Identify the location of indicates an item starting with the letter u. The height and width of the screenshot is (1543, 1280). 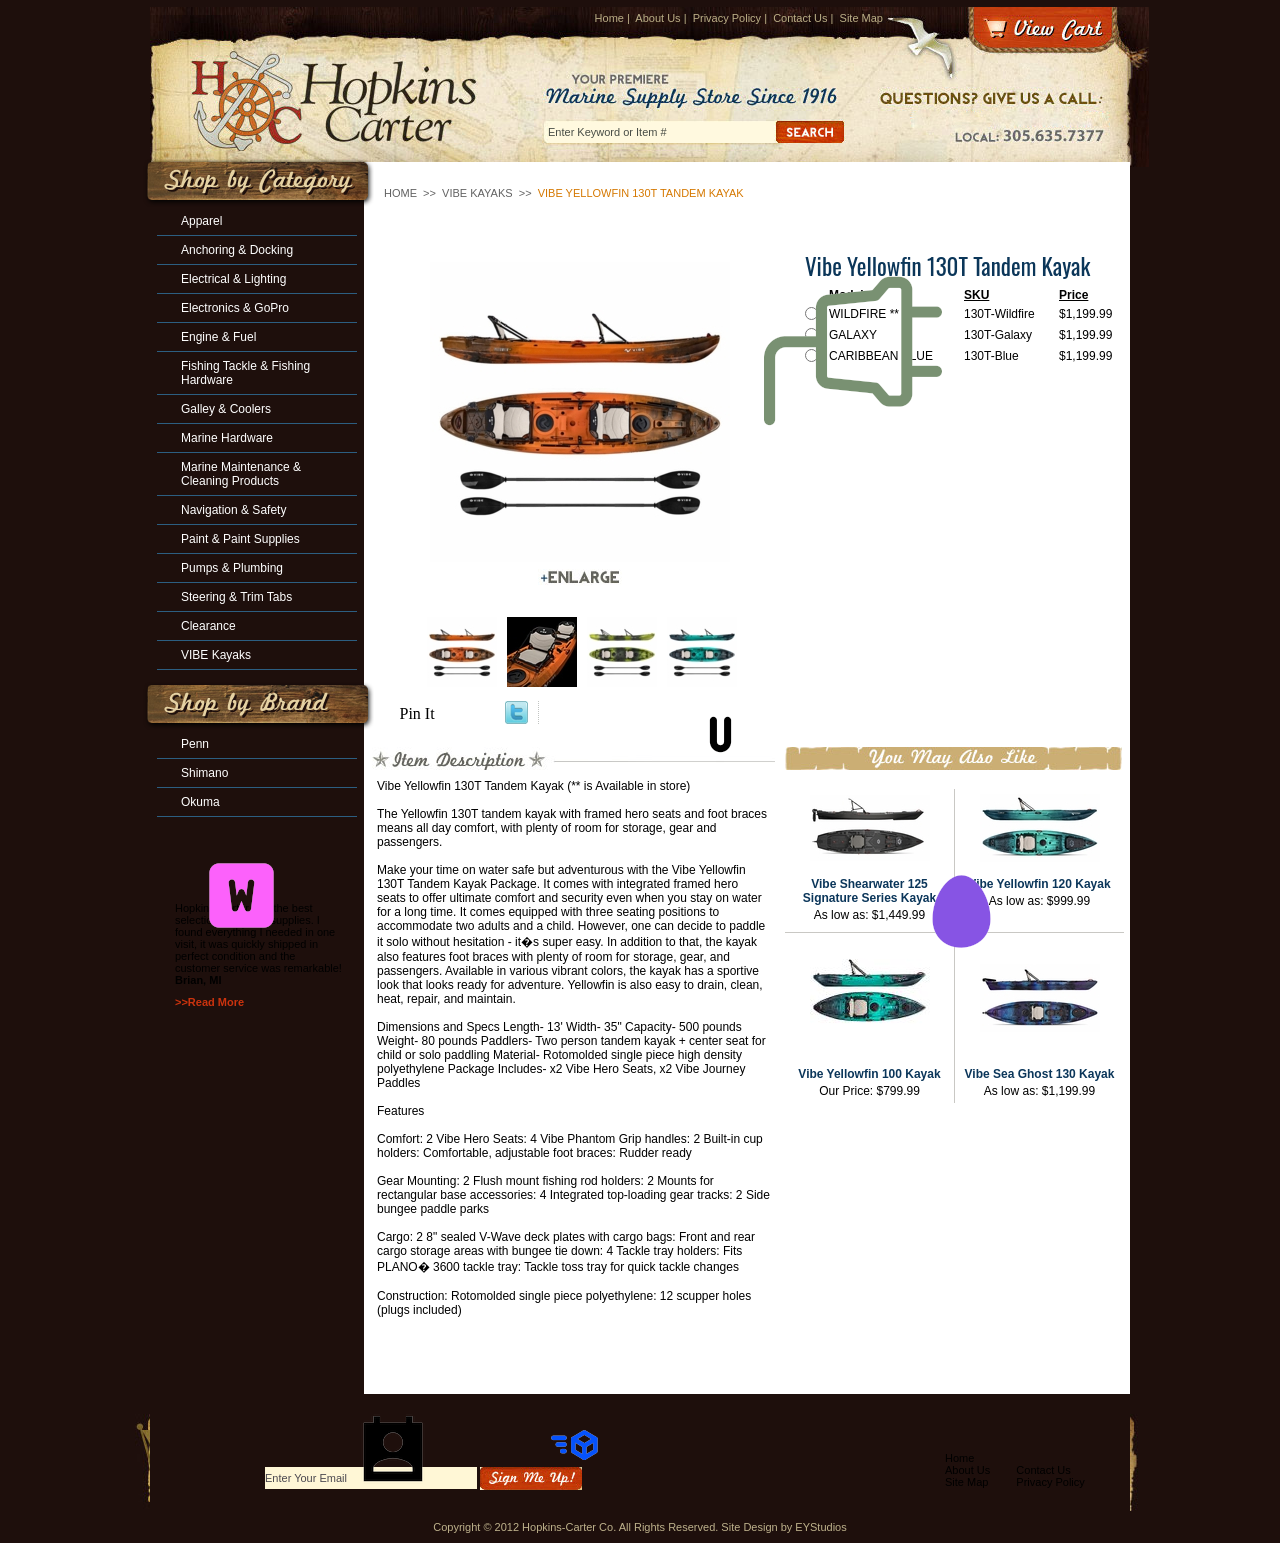
(720, 734).